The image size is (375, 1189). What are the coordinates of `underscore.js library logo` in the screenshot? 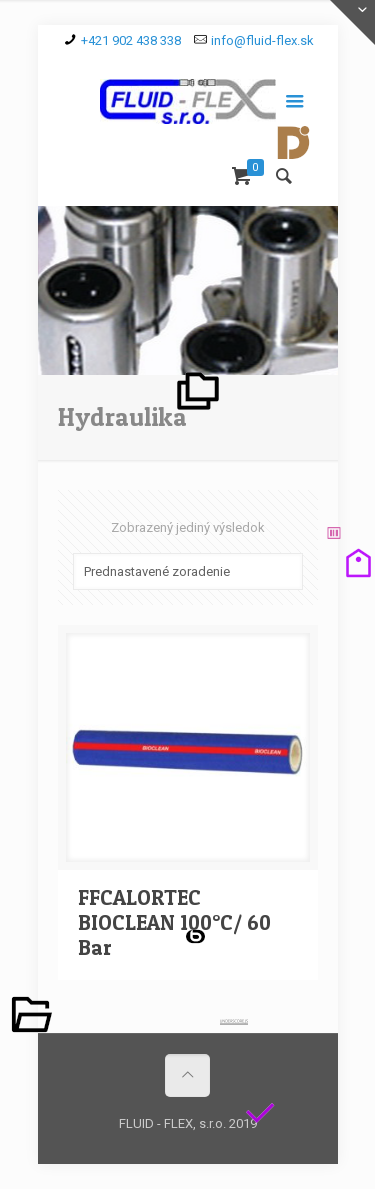 It's located at (234, 1022).